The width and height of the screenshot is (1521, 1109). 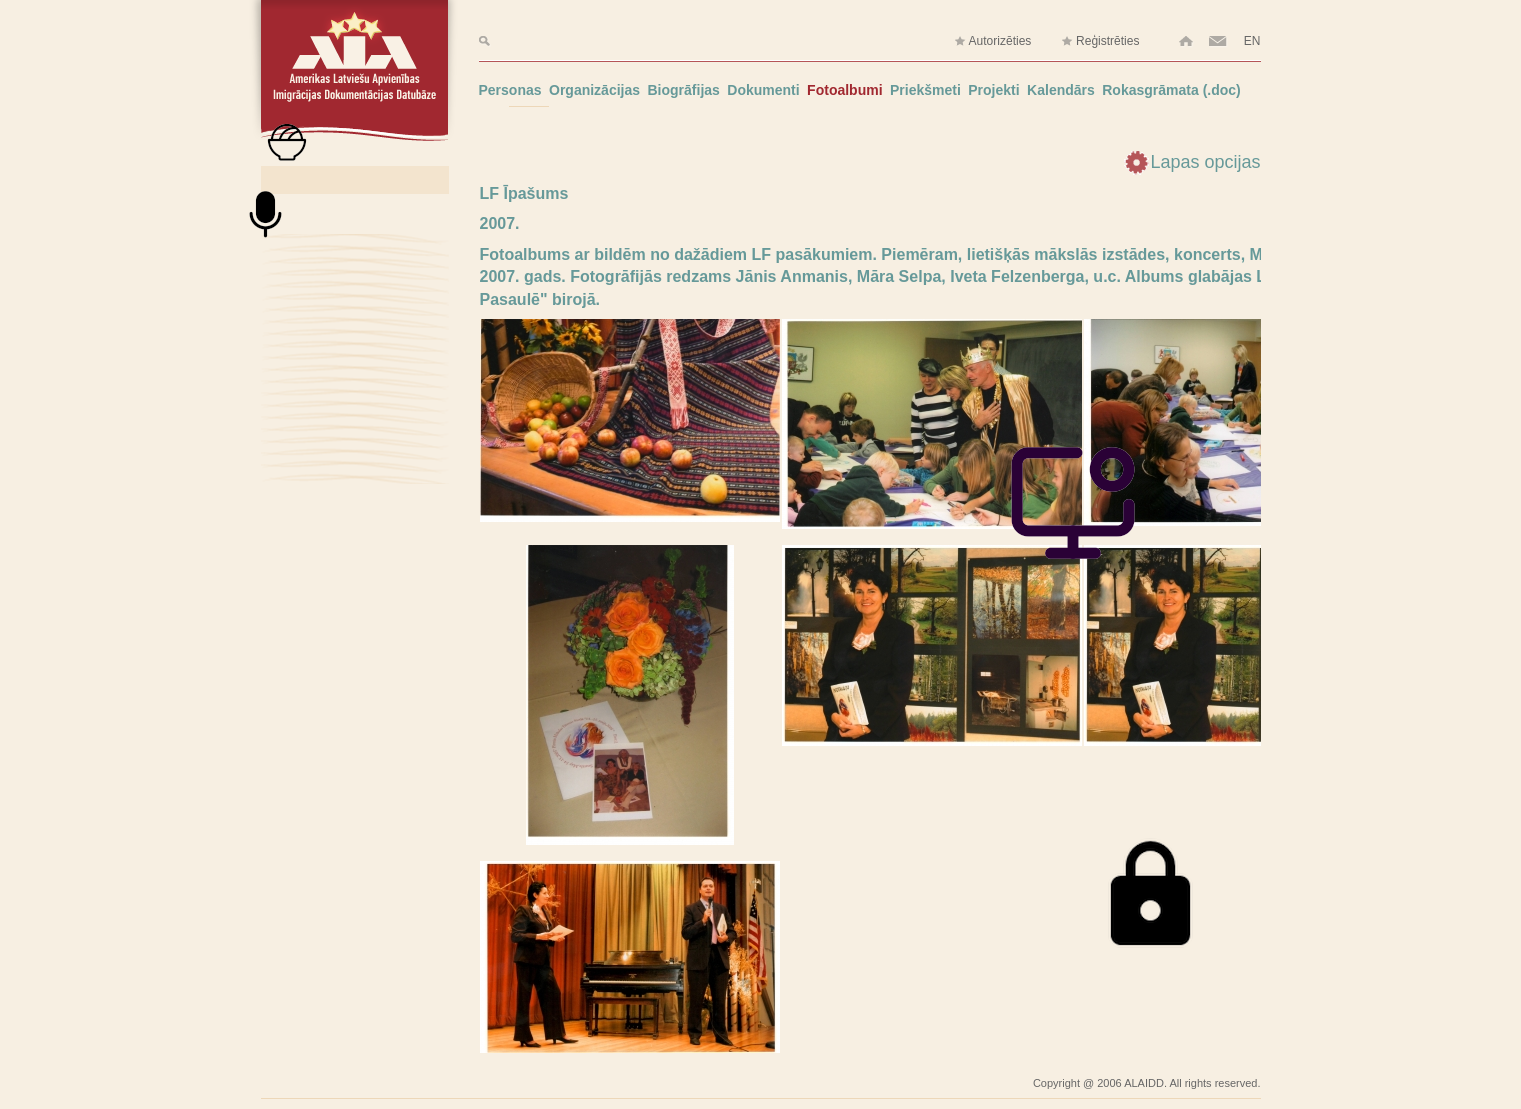 I want to click on tap to use voice input, so click(x=265, y=213).